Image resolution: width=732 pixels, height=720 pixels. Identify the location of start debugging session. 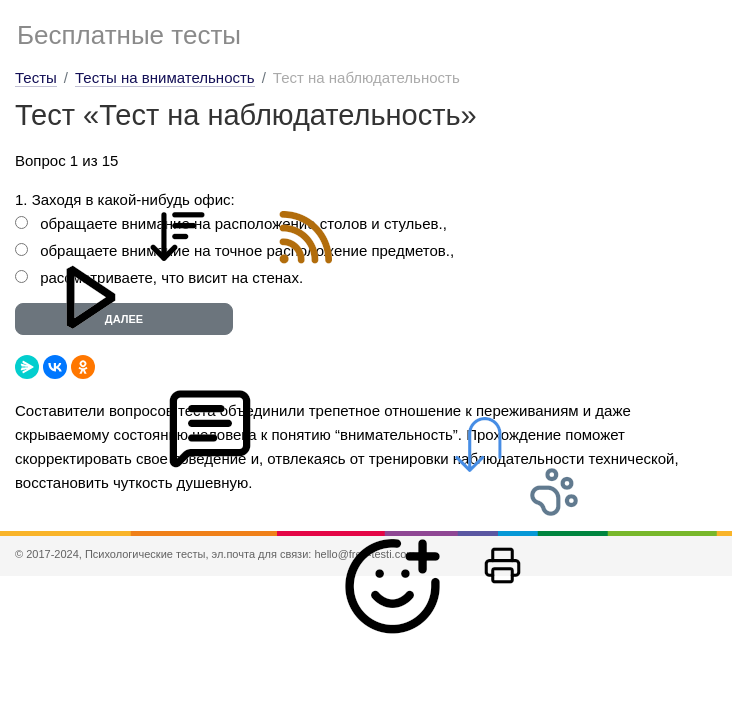
(86, 295).